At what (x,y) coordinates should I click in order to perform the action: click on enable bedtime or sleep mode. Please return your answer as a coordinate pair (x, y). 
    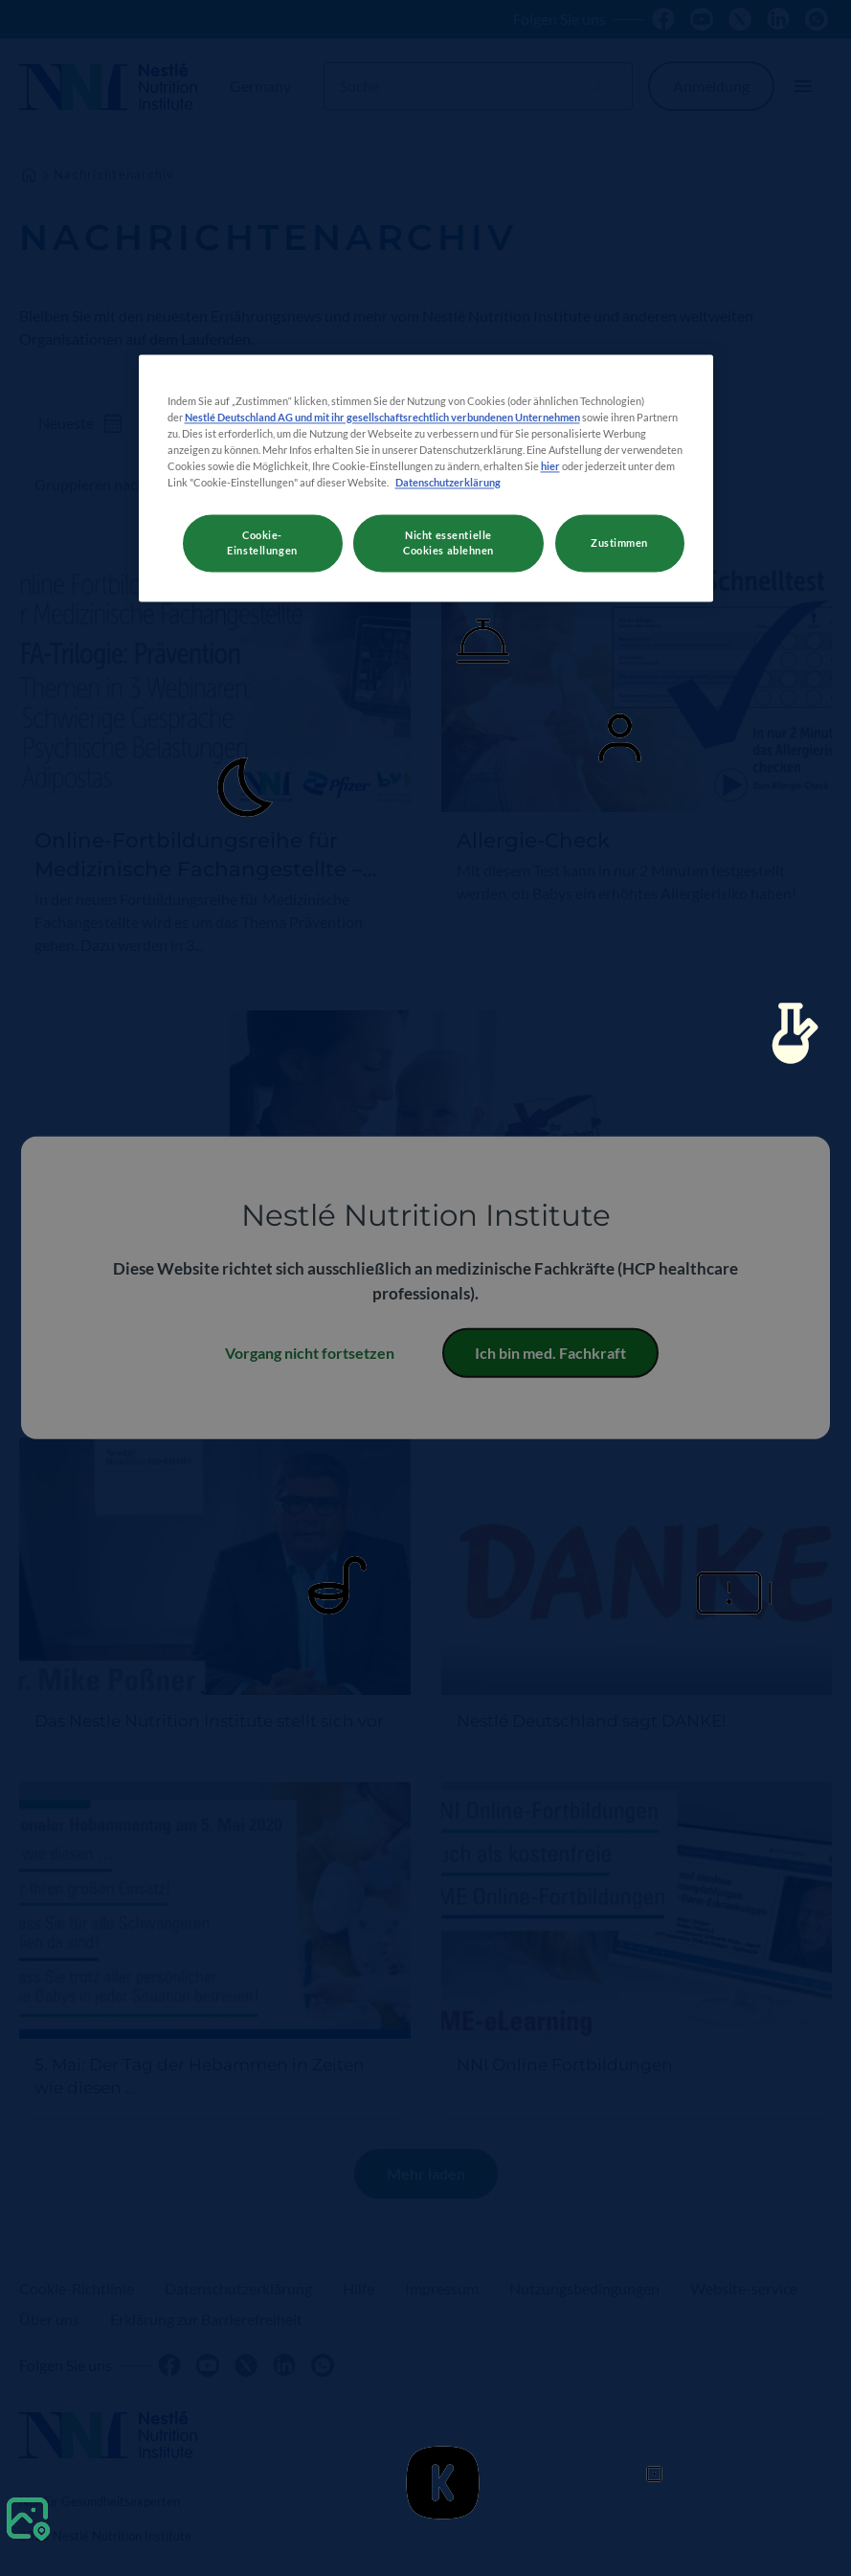
    Looking at the image, I should click on (247, 787).